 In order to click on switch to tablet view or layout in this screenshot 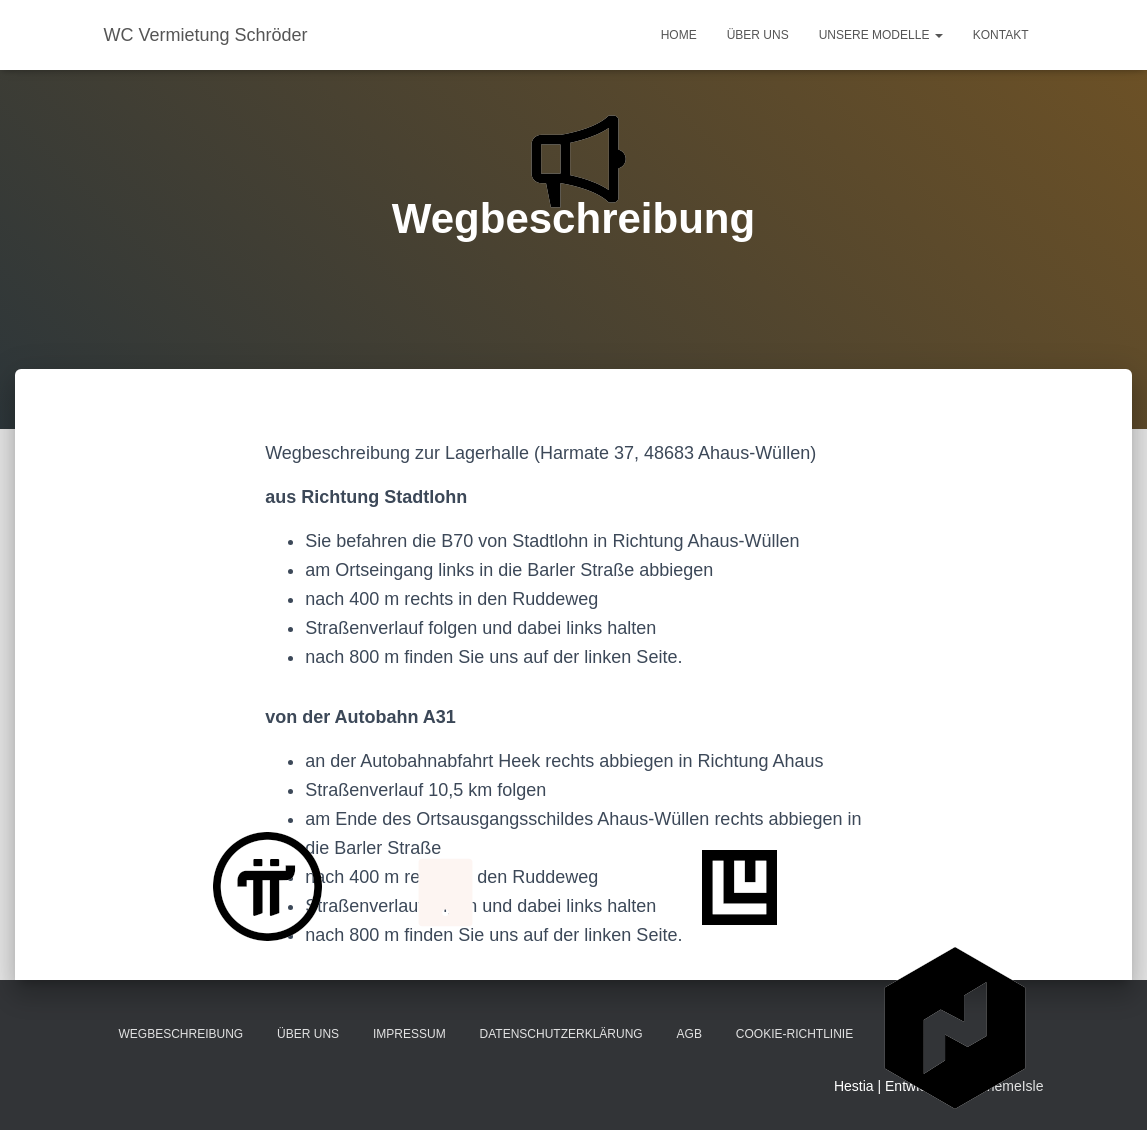, I will do `click(445, 892)`.